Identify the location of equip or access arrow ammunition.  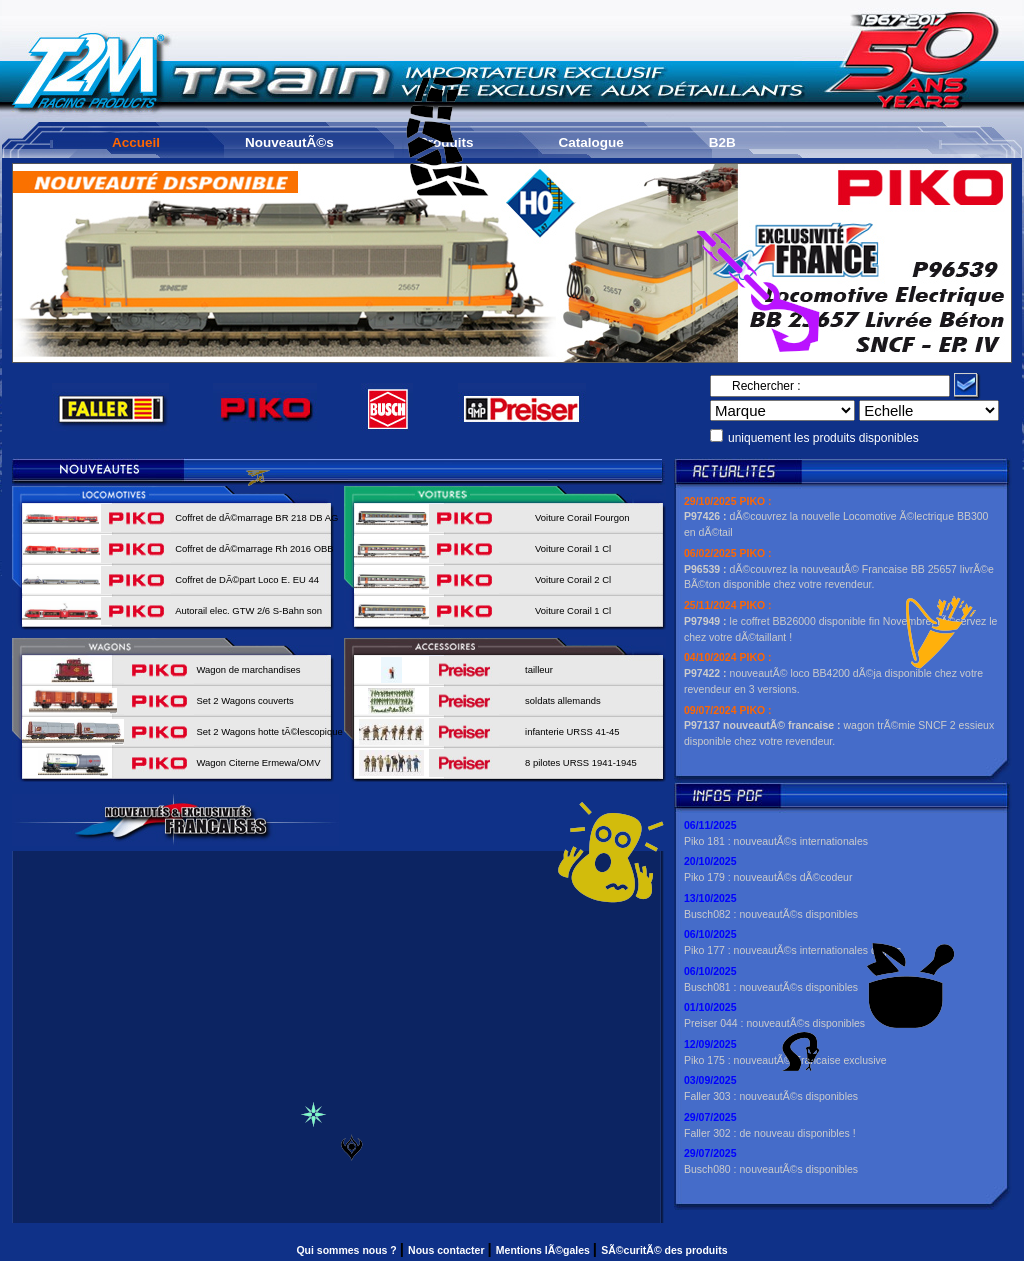
(941, 632).